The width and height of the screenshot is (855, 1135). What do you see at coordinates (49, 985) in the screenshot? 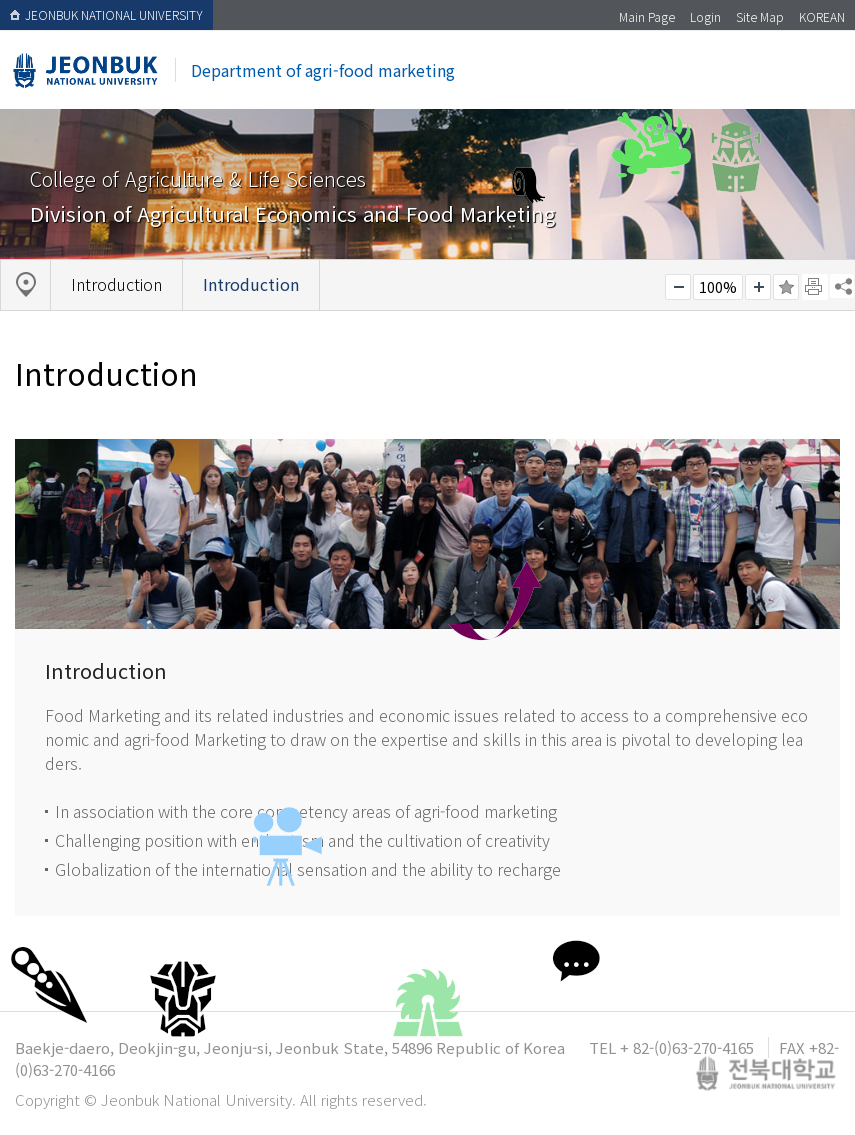
I see `select throwing knife weapon` at bounding box center [49, 985].